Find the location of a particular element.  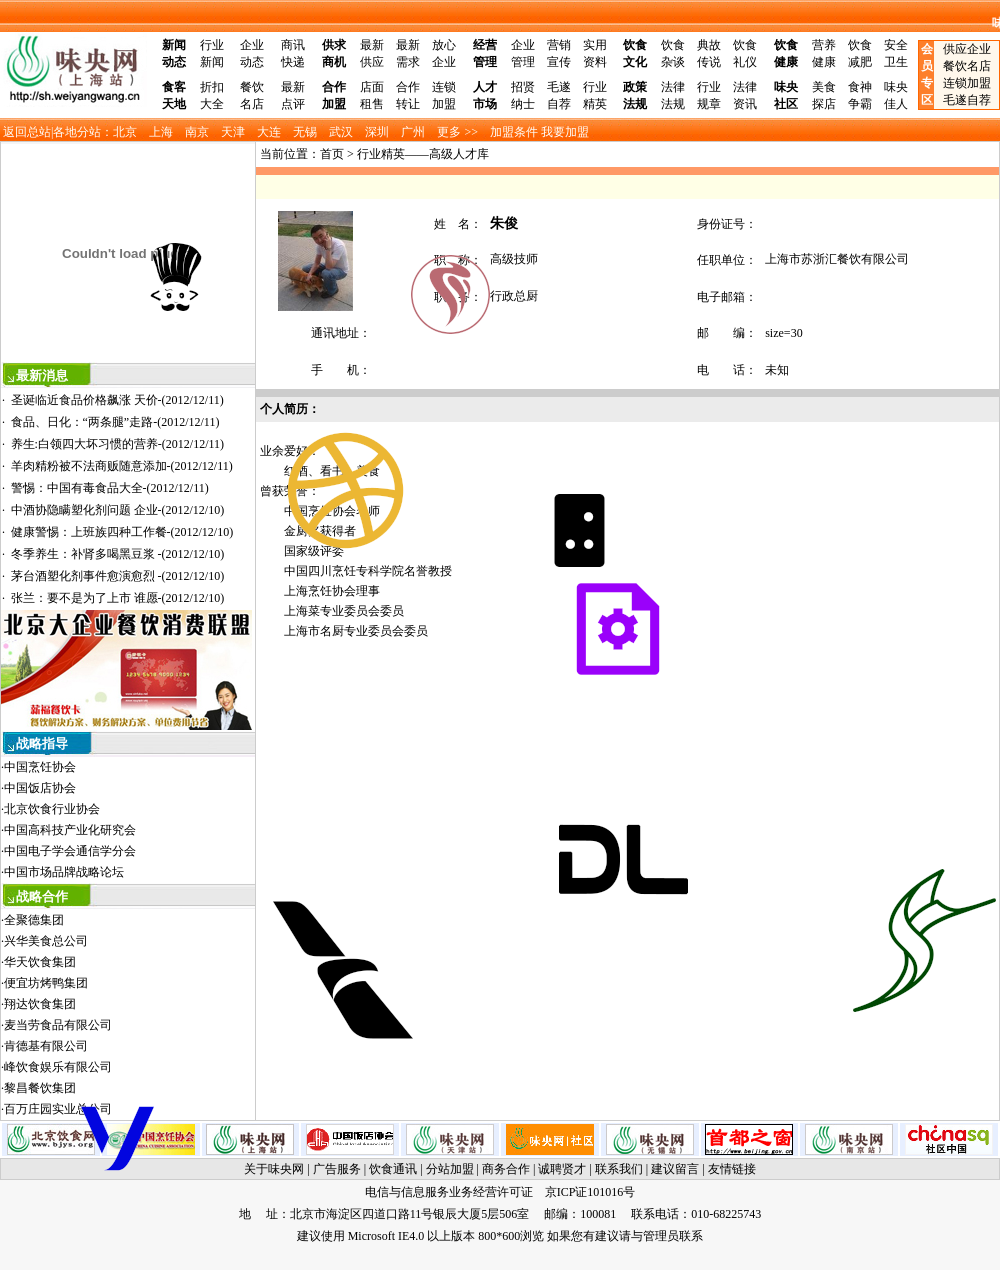

open the American Airlines app is located at coordinates (343, 970).